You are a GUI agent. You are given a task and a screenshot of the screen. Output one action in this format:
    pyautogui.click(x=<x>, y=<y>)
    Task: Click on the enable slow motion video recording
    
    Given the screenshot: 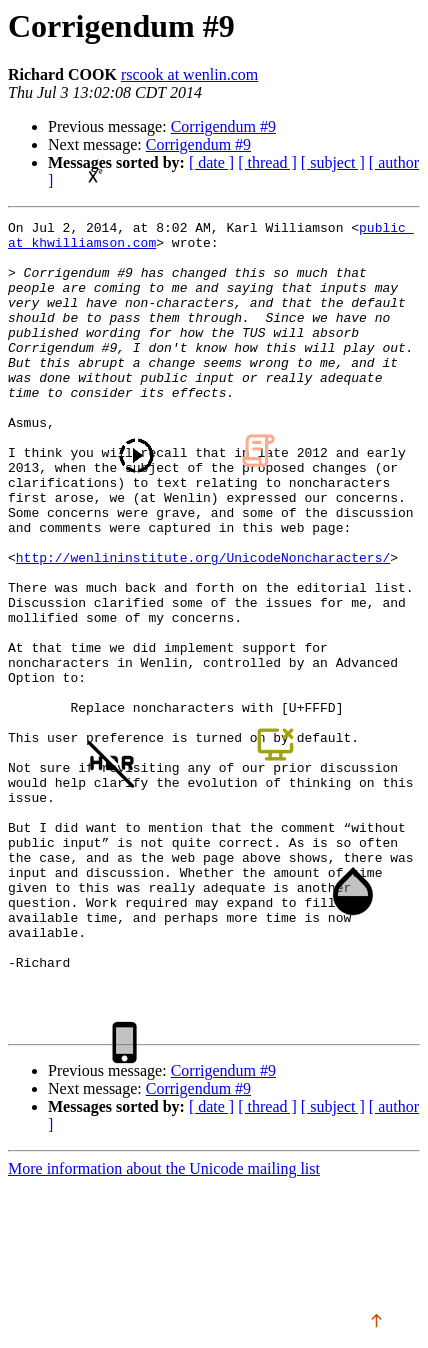 What is the action you would take?
    pyautogui.click(x=136, y=455)
    